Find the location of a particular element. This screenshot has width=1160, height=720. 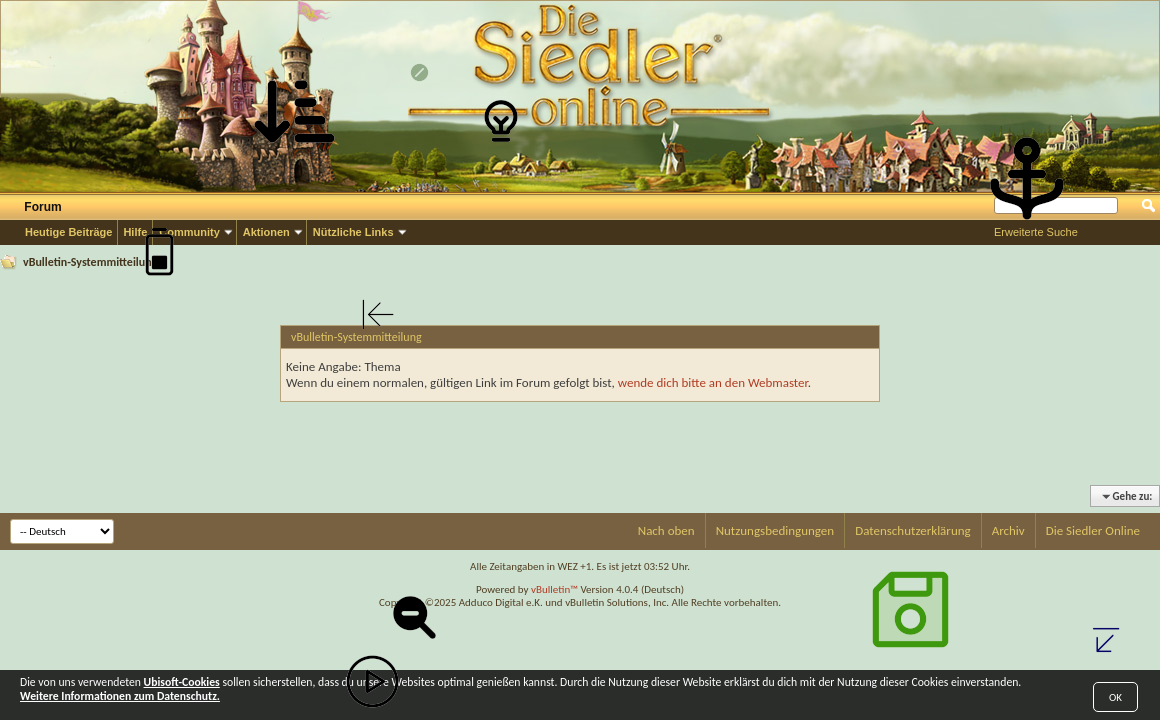

move item to bottom-left corner is located at coordinates (1105, 640).